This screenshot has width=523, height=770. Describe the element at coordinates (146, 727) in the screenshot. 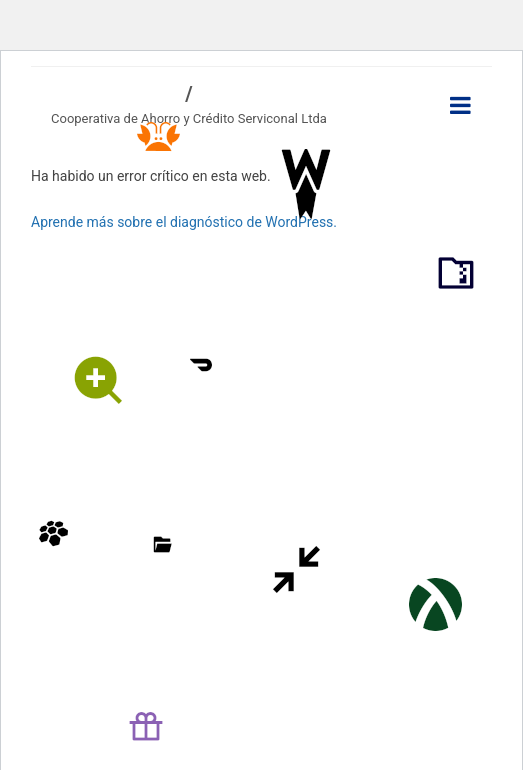

I see `view gifts or rewards` at that location.